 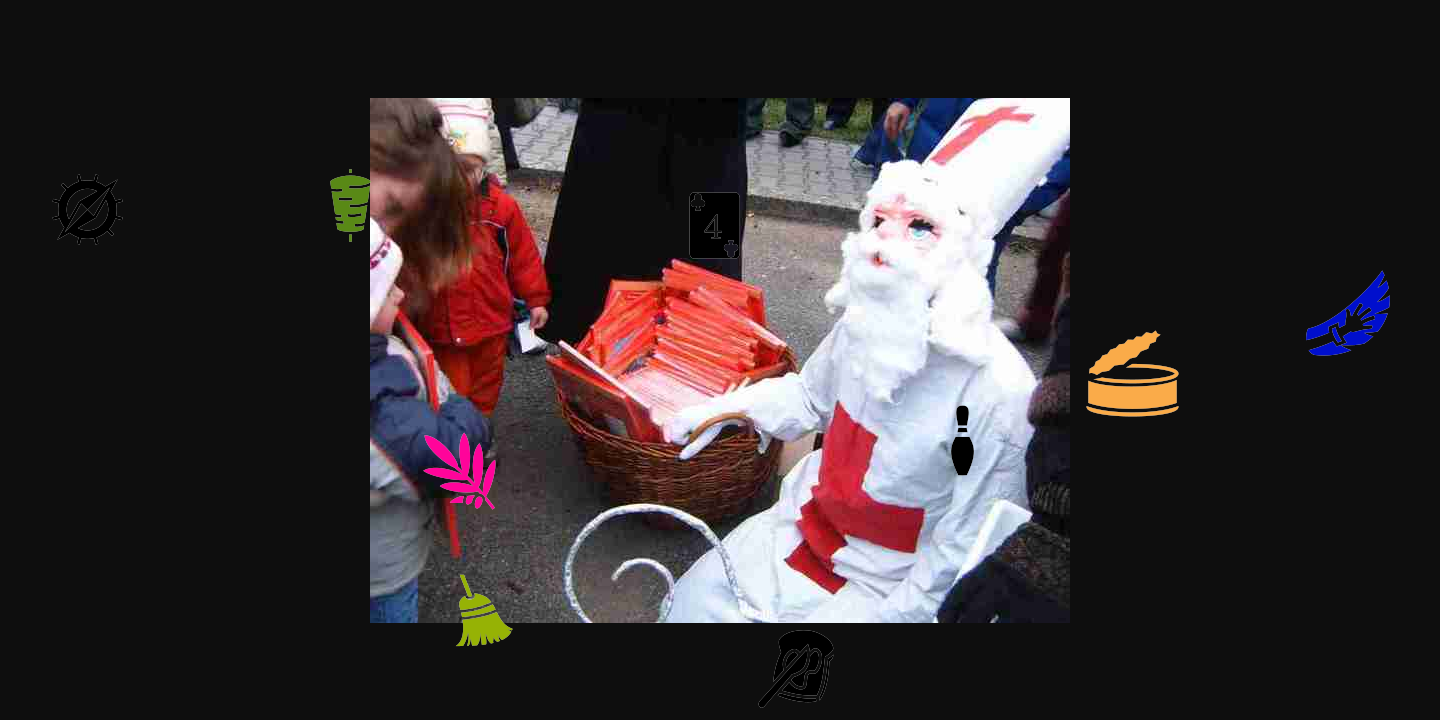 What do you see at coordinates (962, 440) in the screenshot?
I see `access bowling game or activity` at bounding box center [962, 440].